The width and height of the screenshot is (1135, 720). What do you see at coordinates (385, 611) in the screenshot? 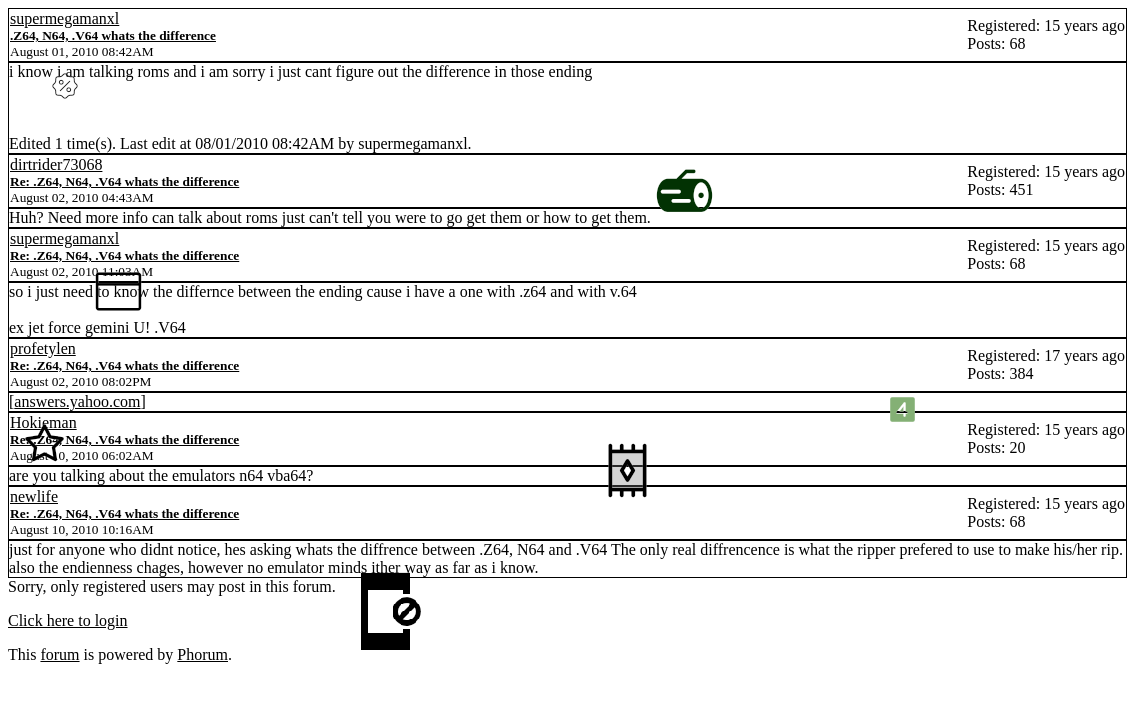
I see `block or restrict an app` at bounding box center [385, 611].